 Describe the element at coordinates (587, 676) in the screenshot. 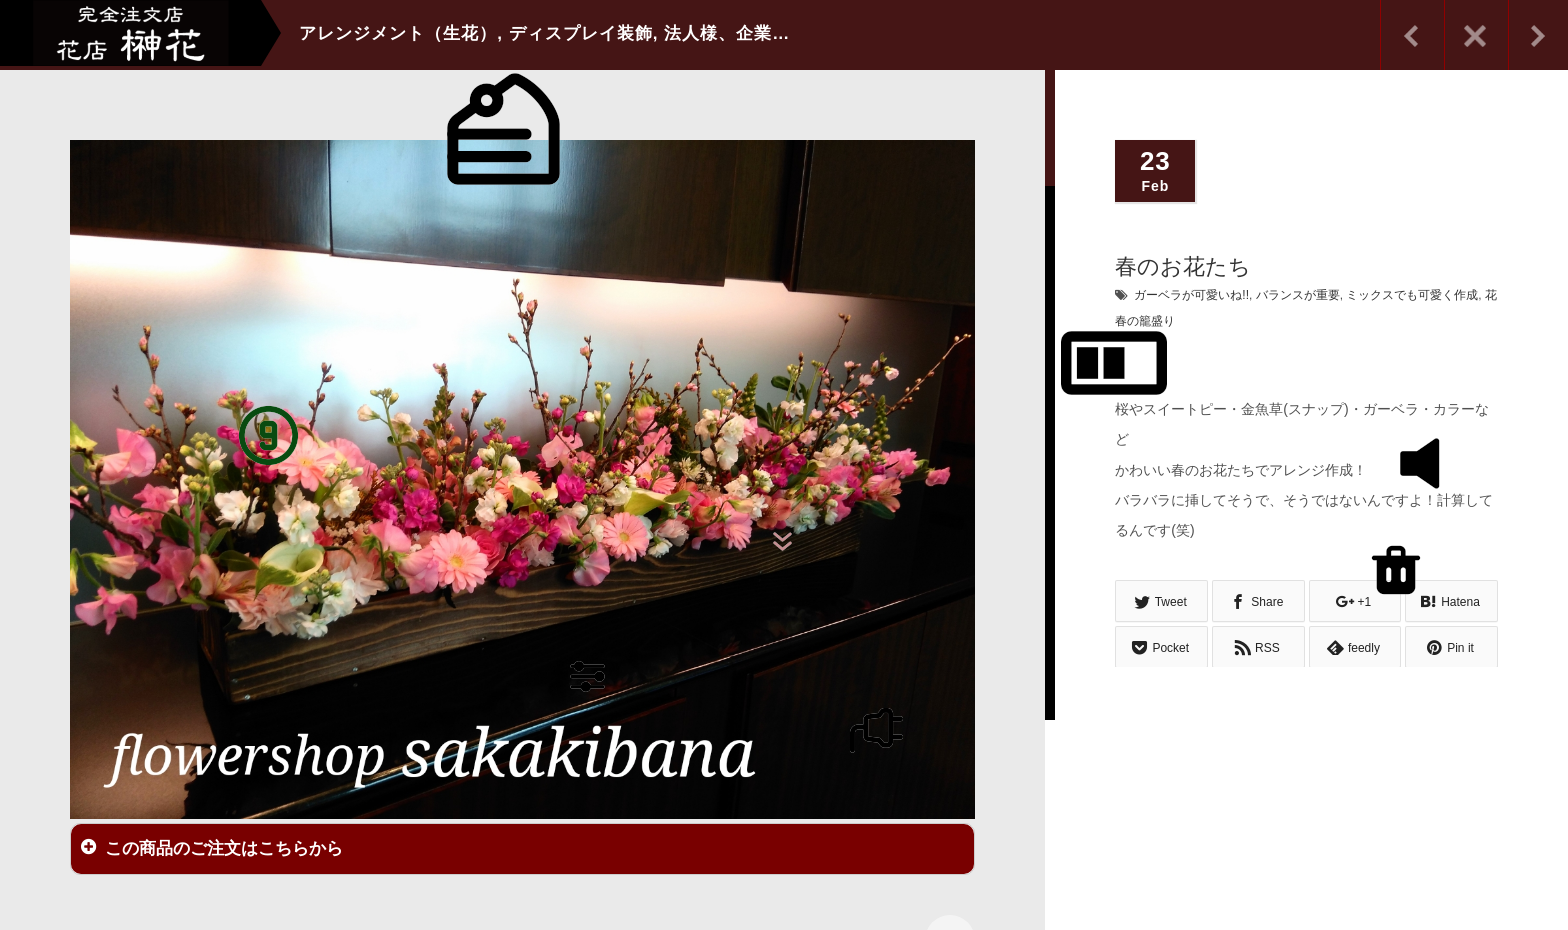

I see `access settings or preferences` at that location.